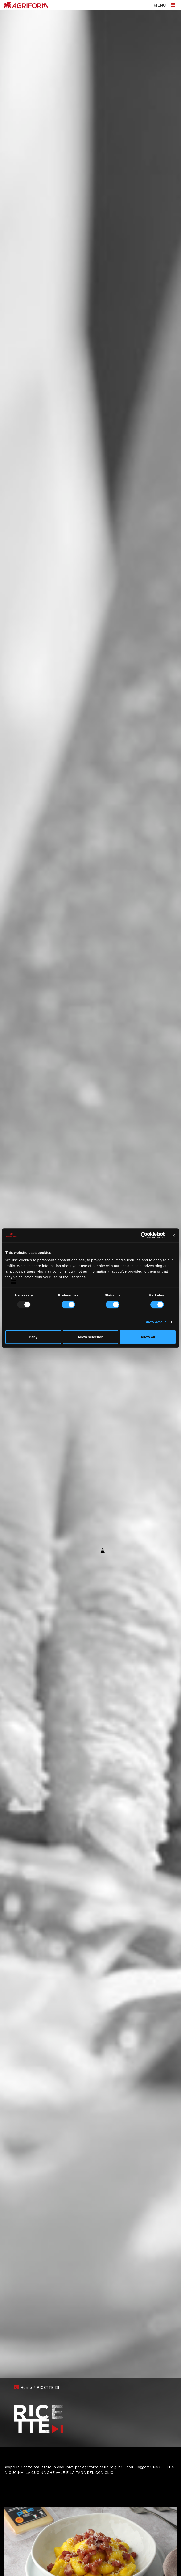  I want to click on access candle or ambient lighting mode, so click(103, 1550).